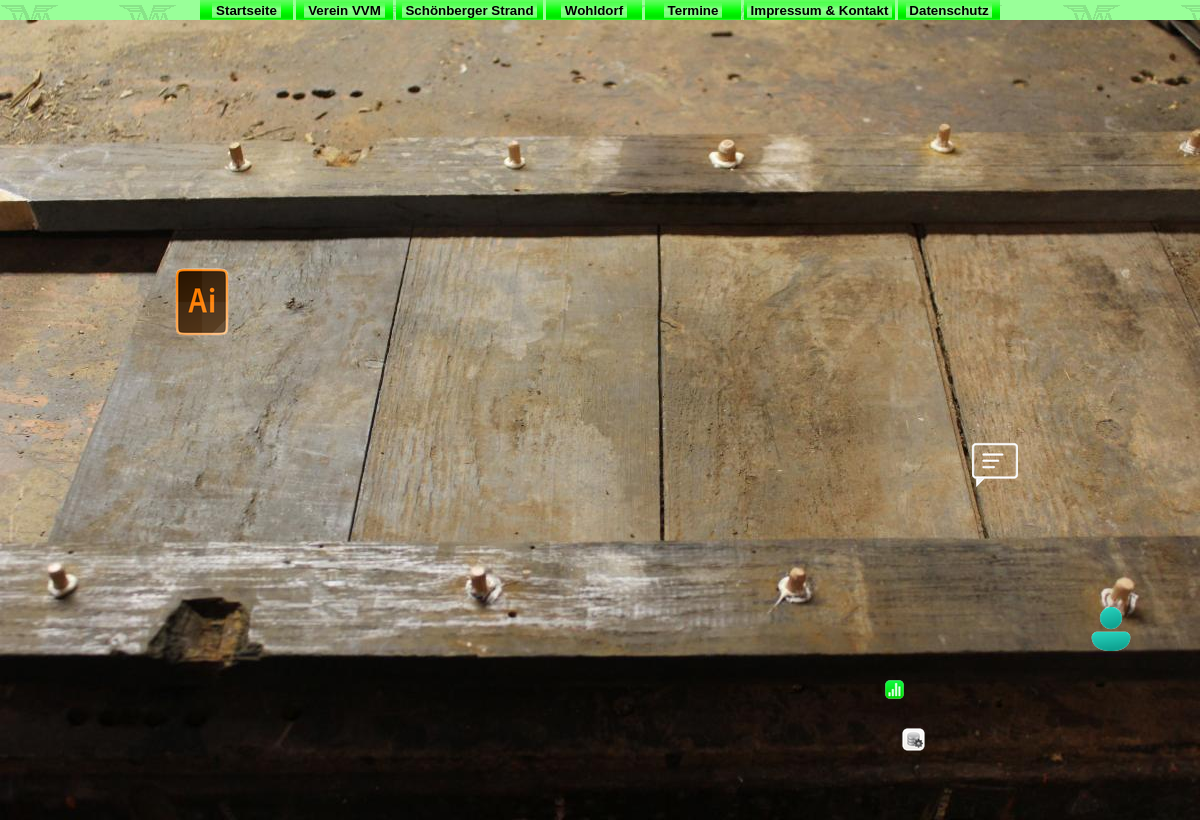 The height and width of the screenshot is (820, 1200). I want to click on view user profile, so click(1111, 629).